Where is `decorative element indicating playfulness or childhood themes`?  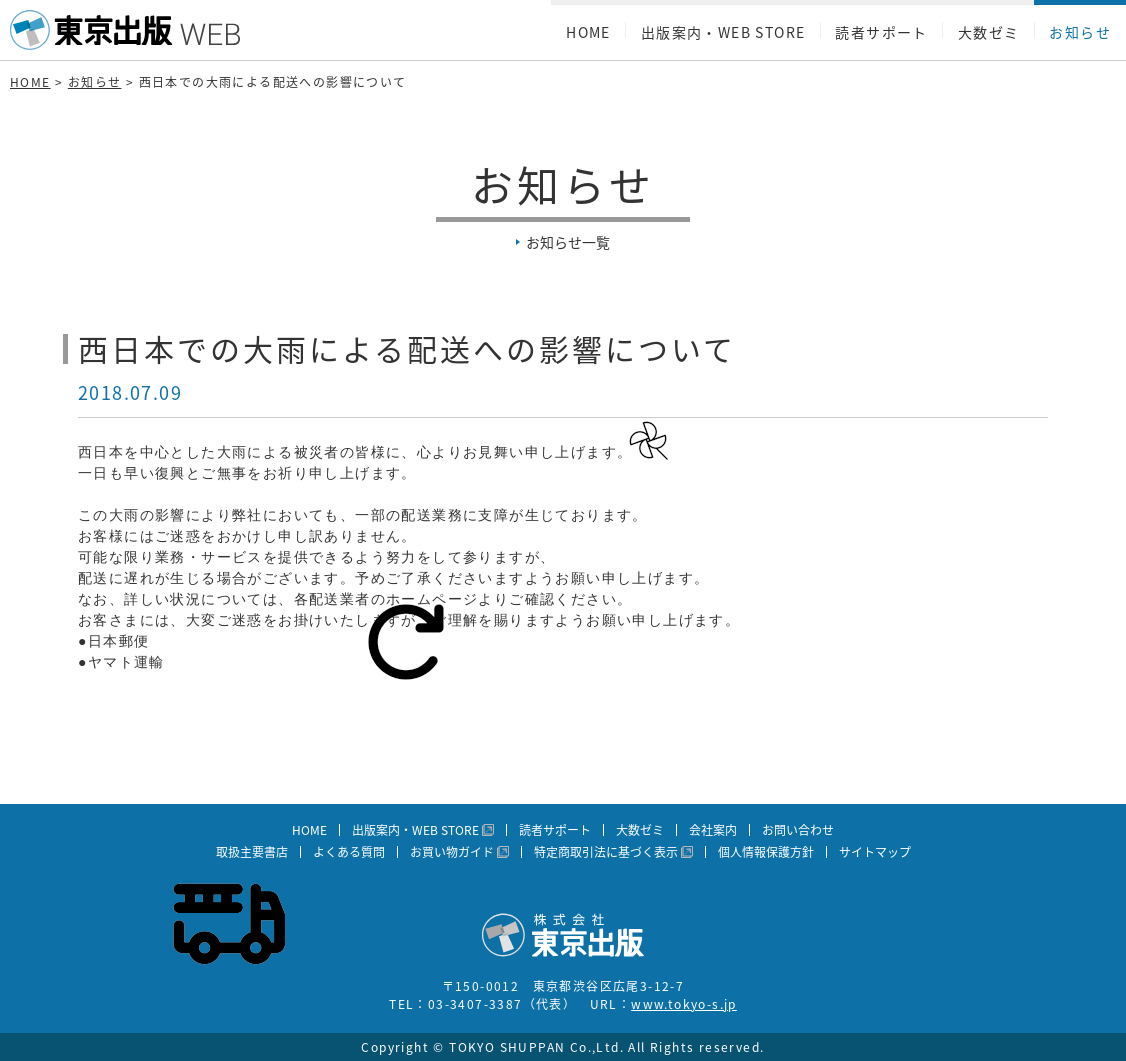 decorative element indicating playfulness or childhood themes is located at coordinates (649, 441).